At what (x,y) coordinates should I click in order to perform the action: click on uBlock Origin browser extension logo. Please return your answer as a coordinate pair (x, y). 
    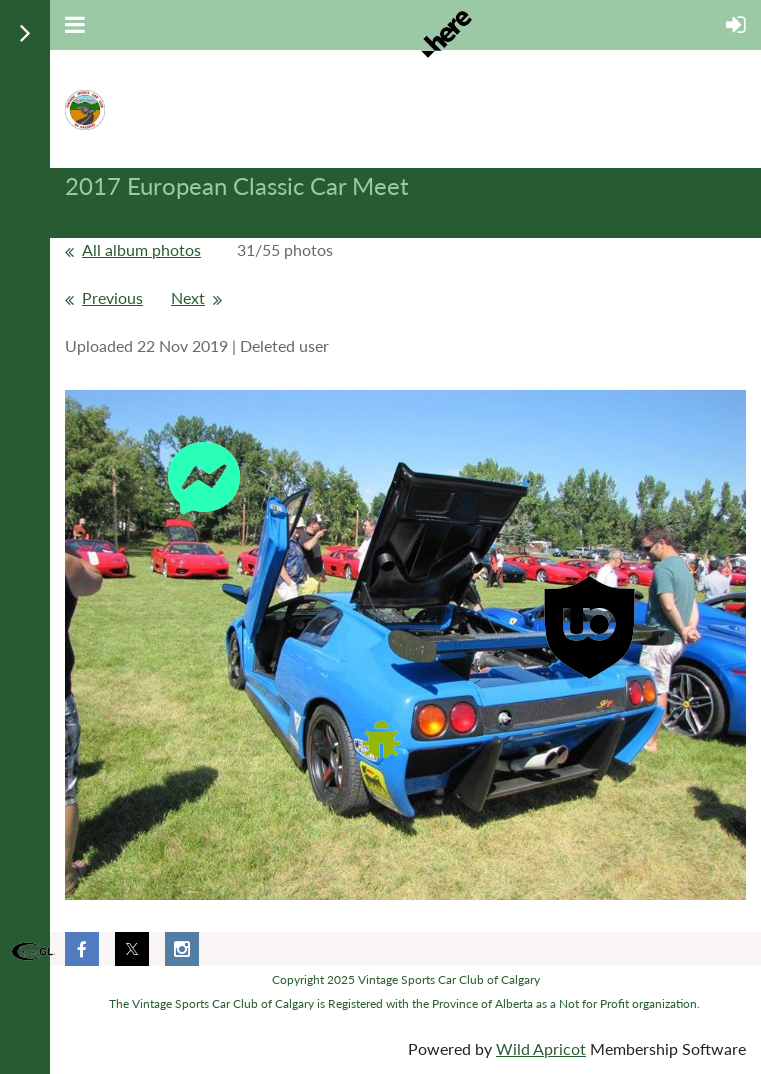
    Looking at the image, I should click on (589, 627).